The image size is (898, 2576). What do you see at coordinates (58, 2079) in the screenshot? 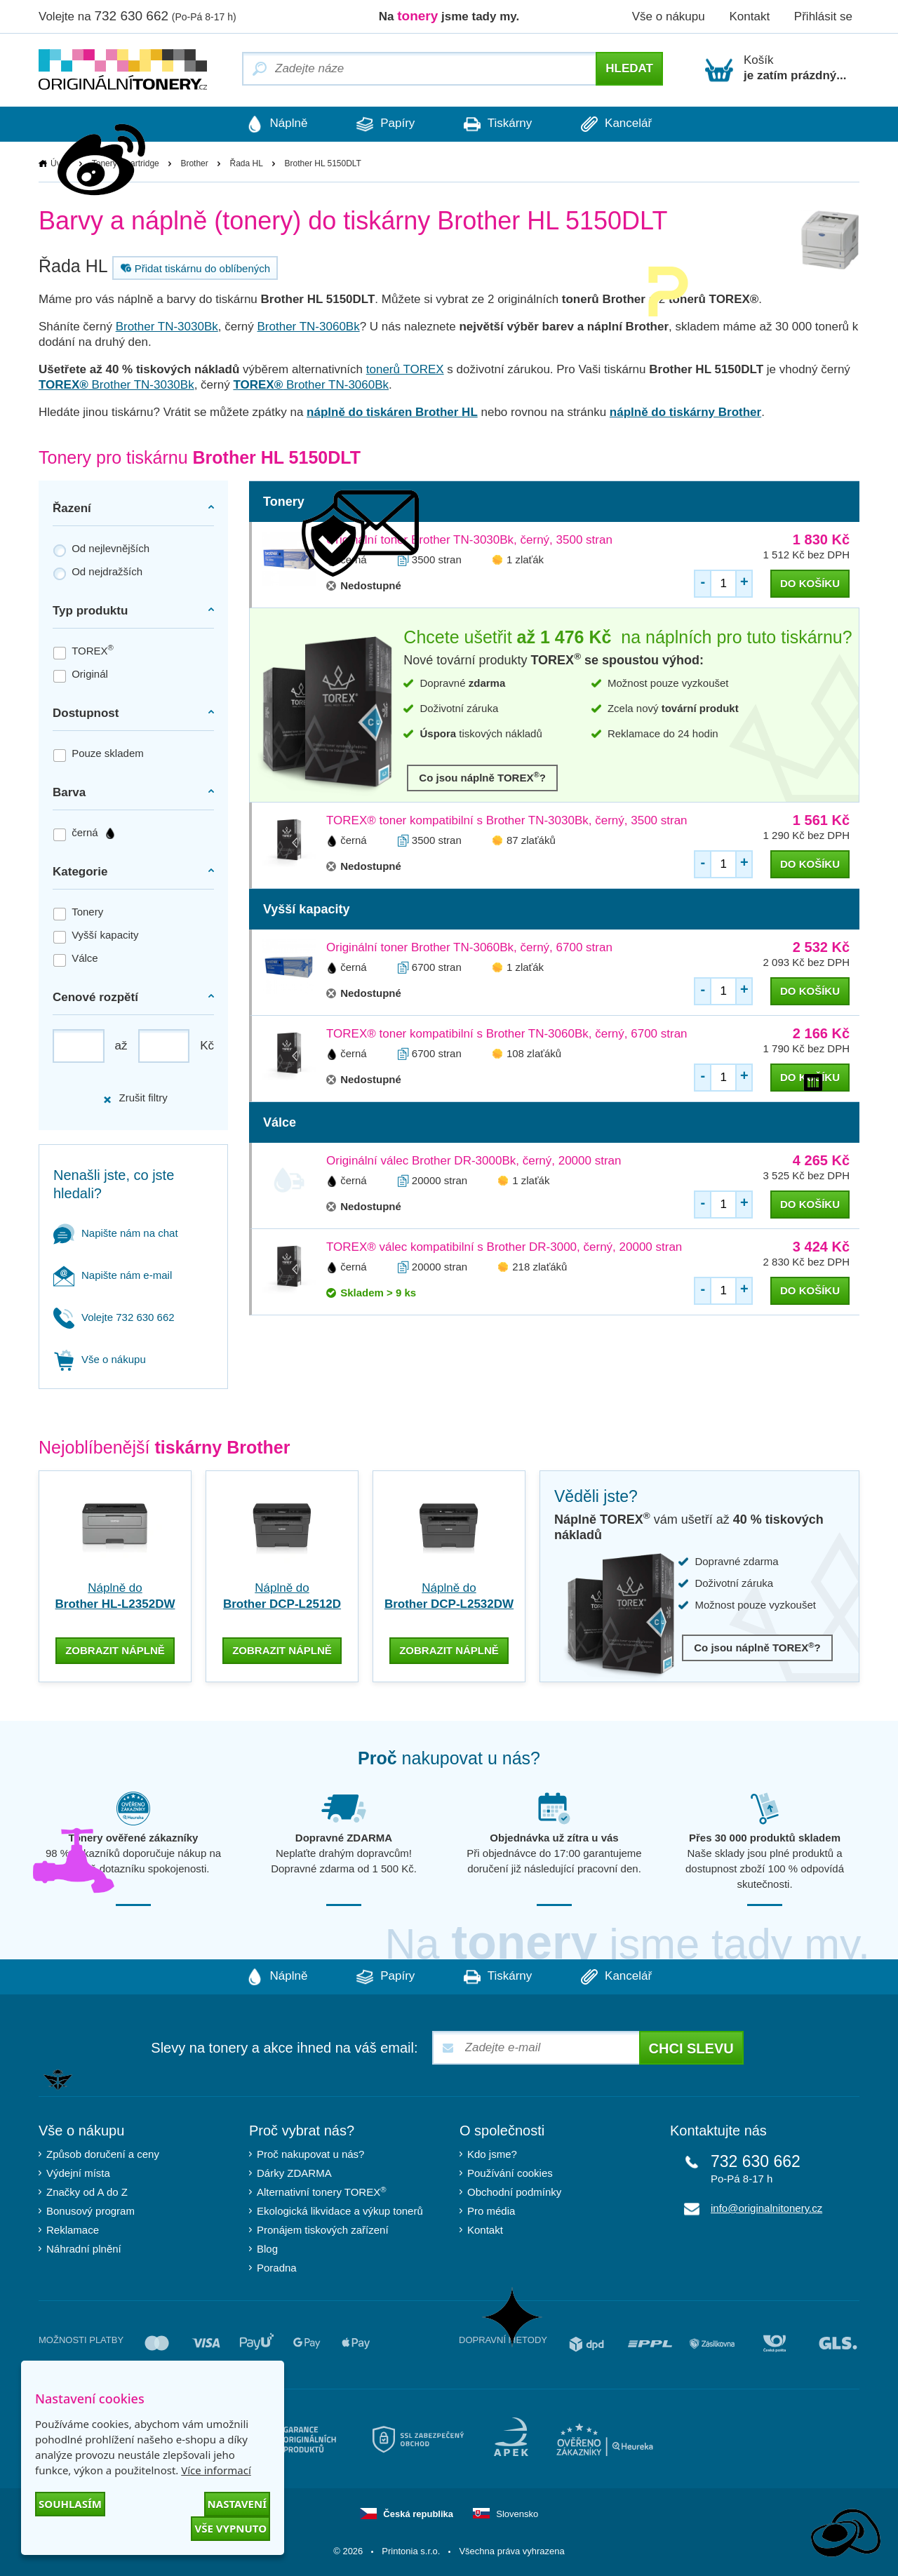
I see `navigate to Saudia Airlines website or app` at bounding box center [58, 2079].